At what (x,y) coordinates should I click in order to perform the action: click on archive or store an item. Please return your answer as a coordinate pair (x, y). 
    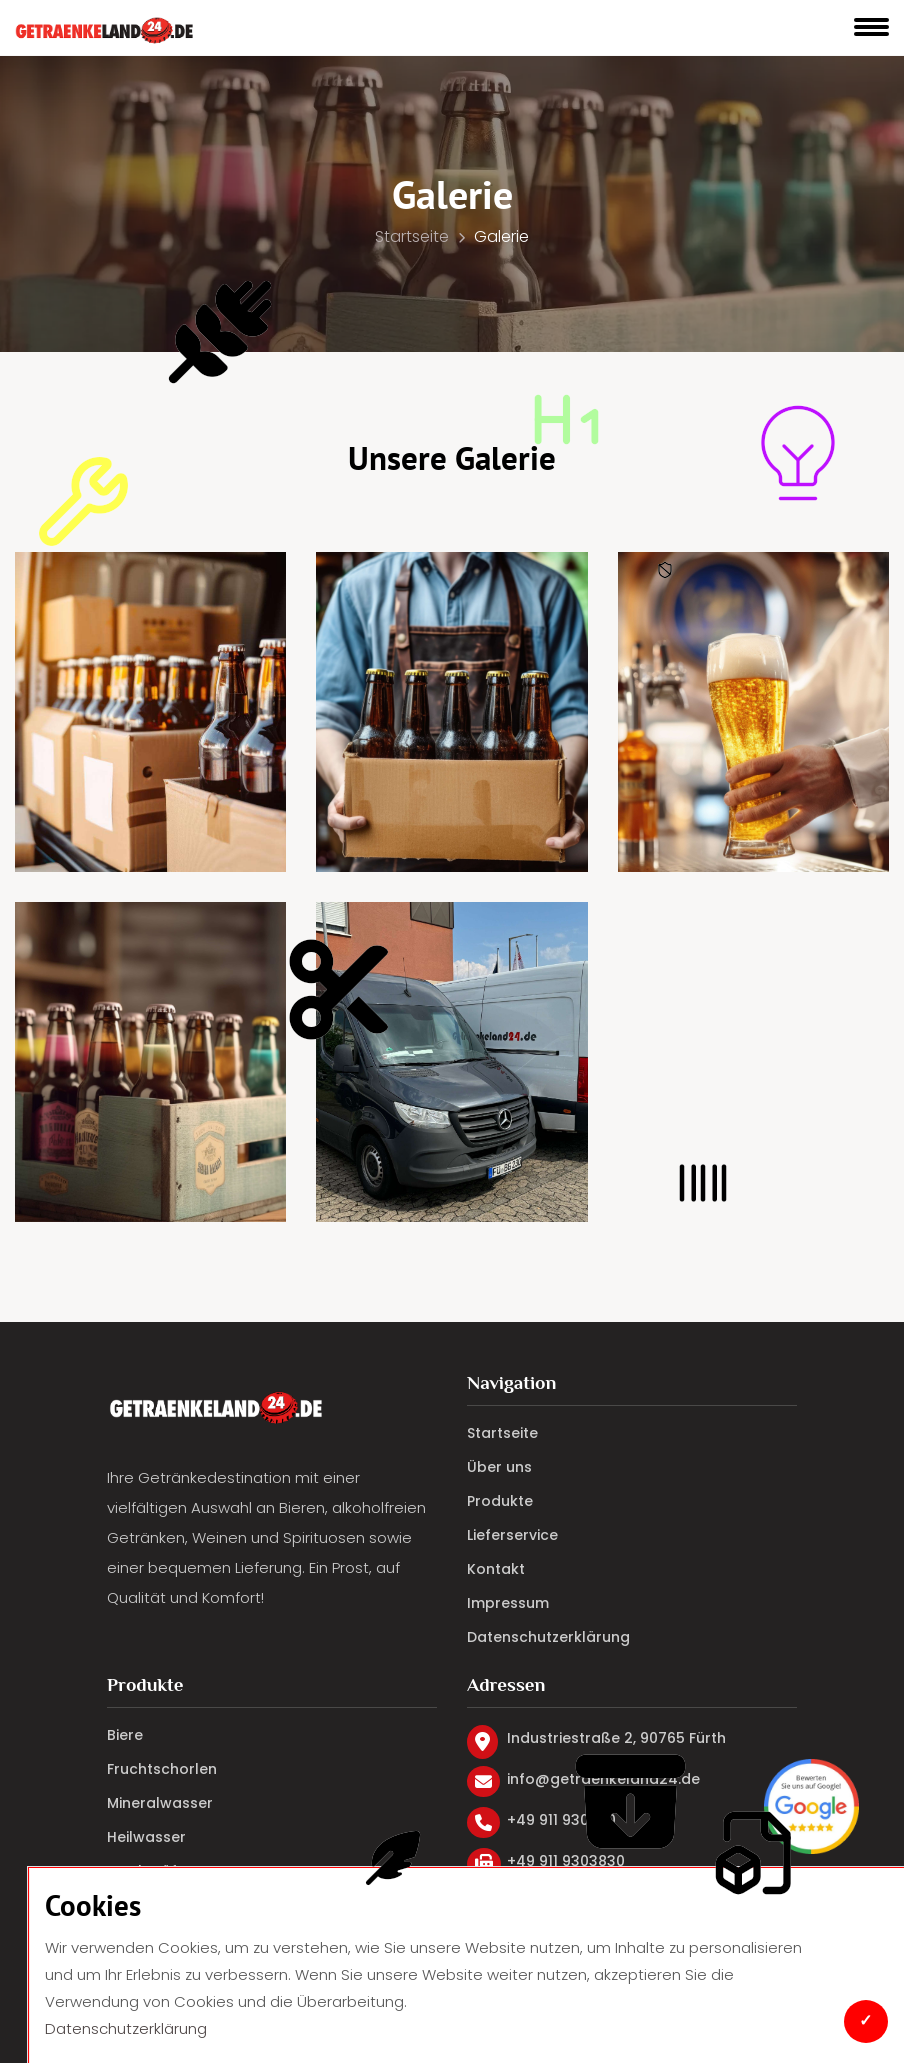
    Looking at the image, I should click on (630, 1801).